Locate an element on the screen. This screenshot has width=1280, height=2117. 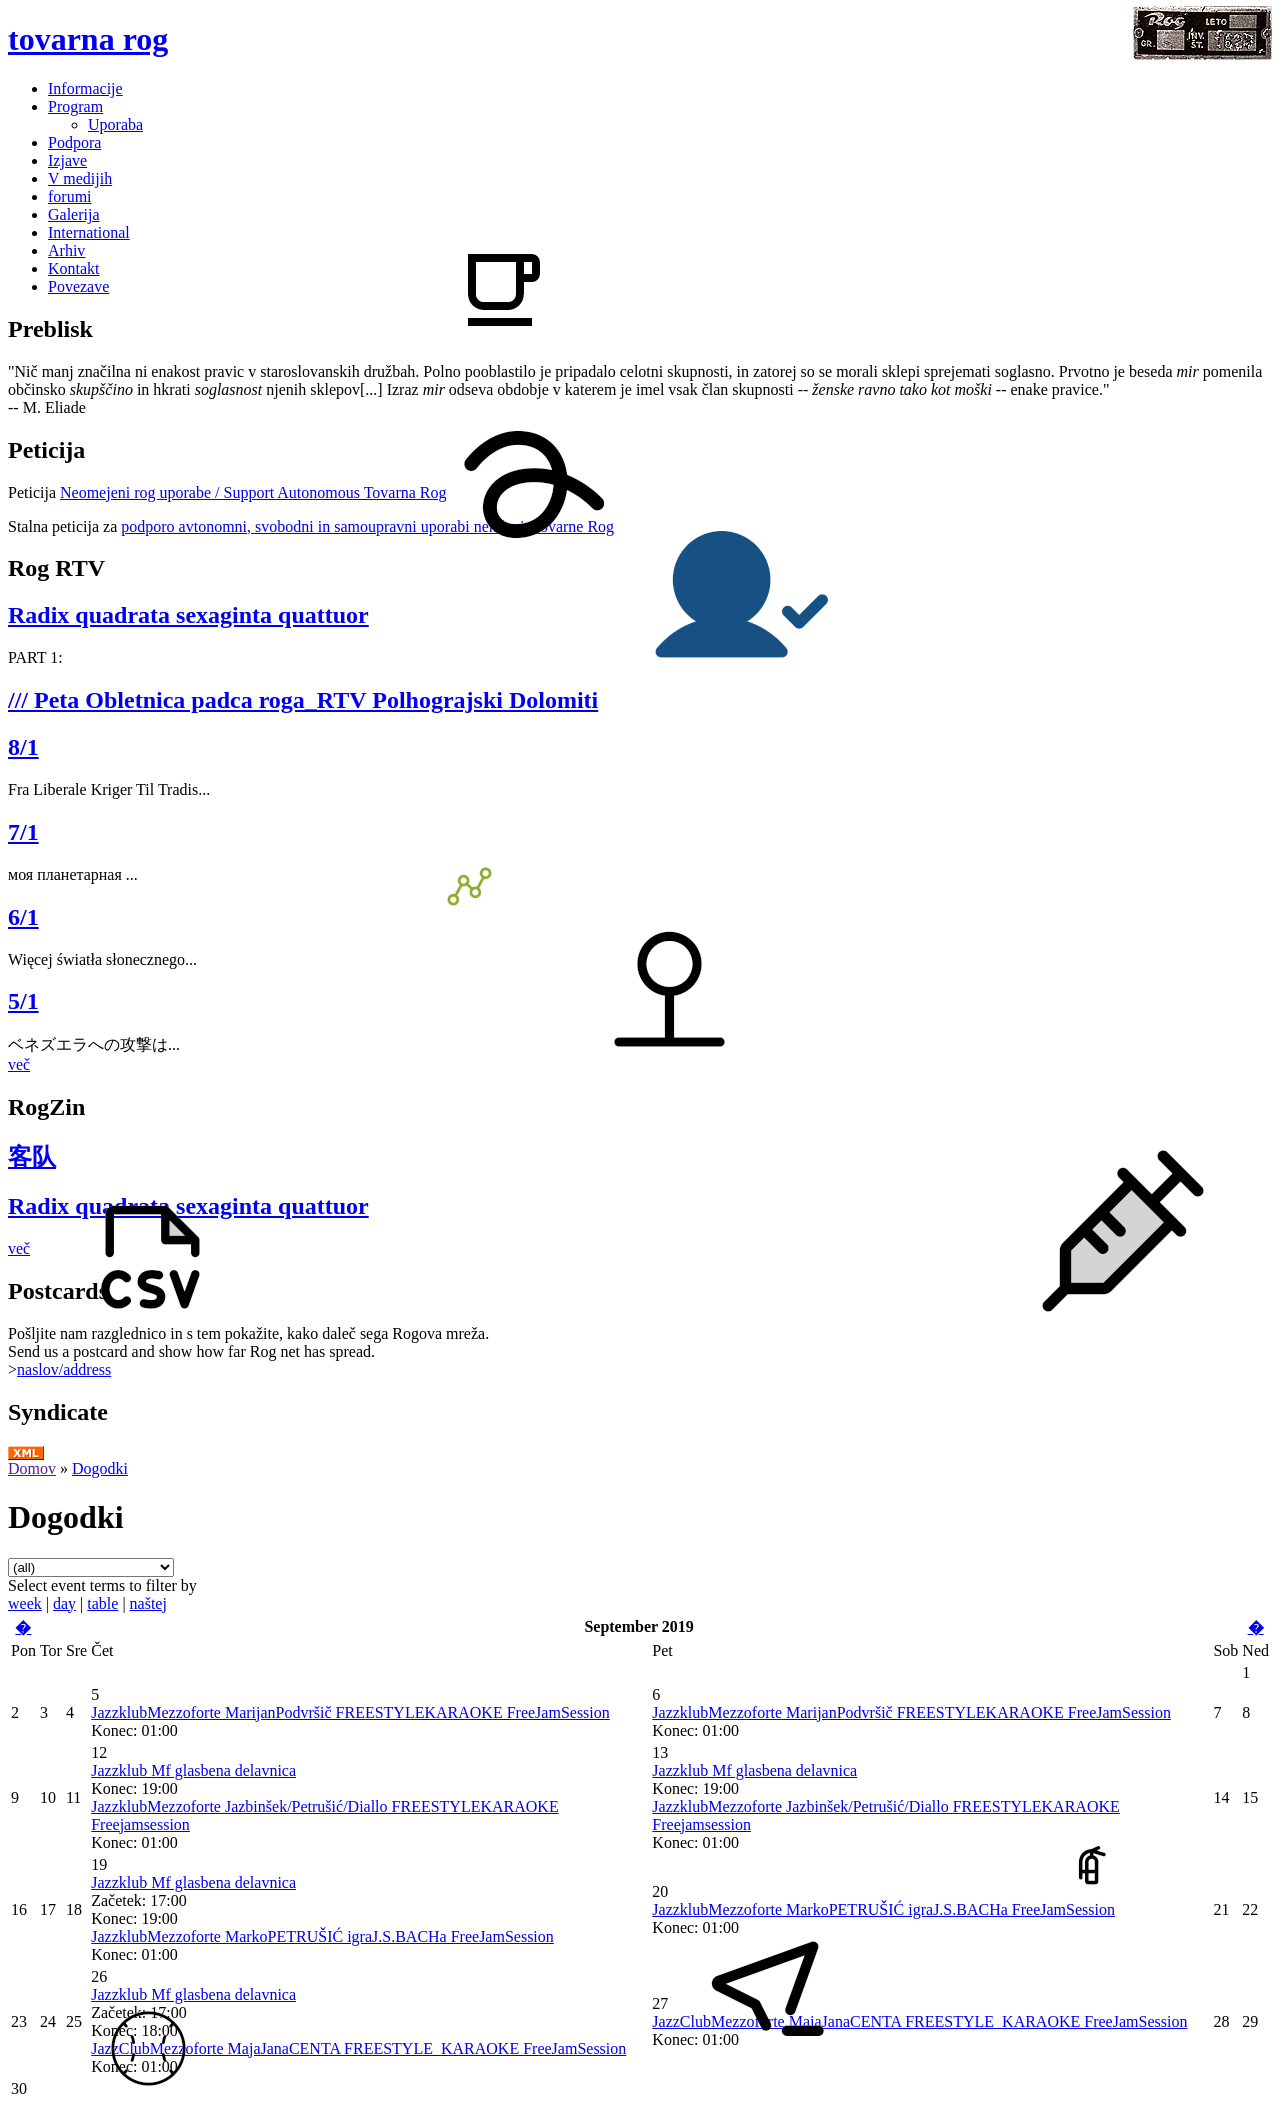
remove a saved location is located at coordinates (766, 1994).